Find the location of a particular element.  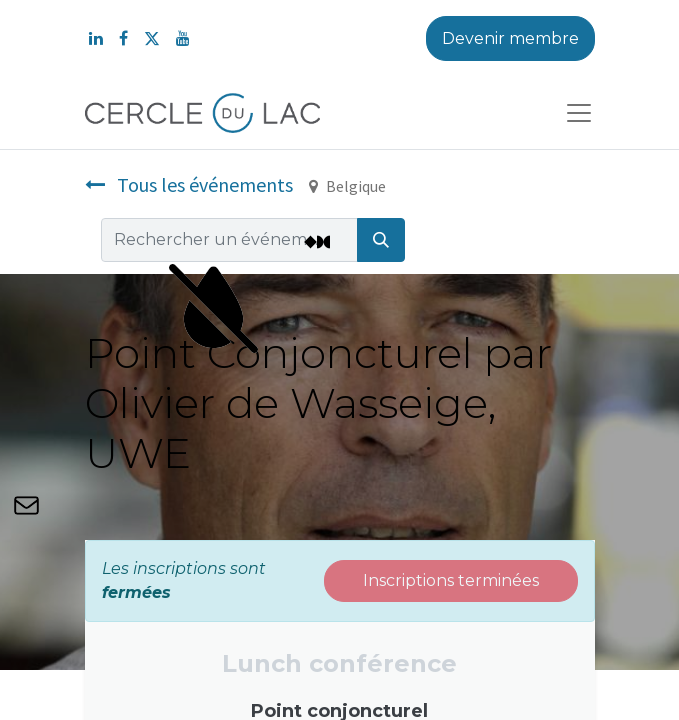

disable water or liquid detection is located at coordinates (213, 308).